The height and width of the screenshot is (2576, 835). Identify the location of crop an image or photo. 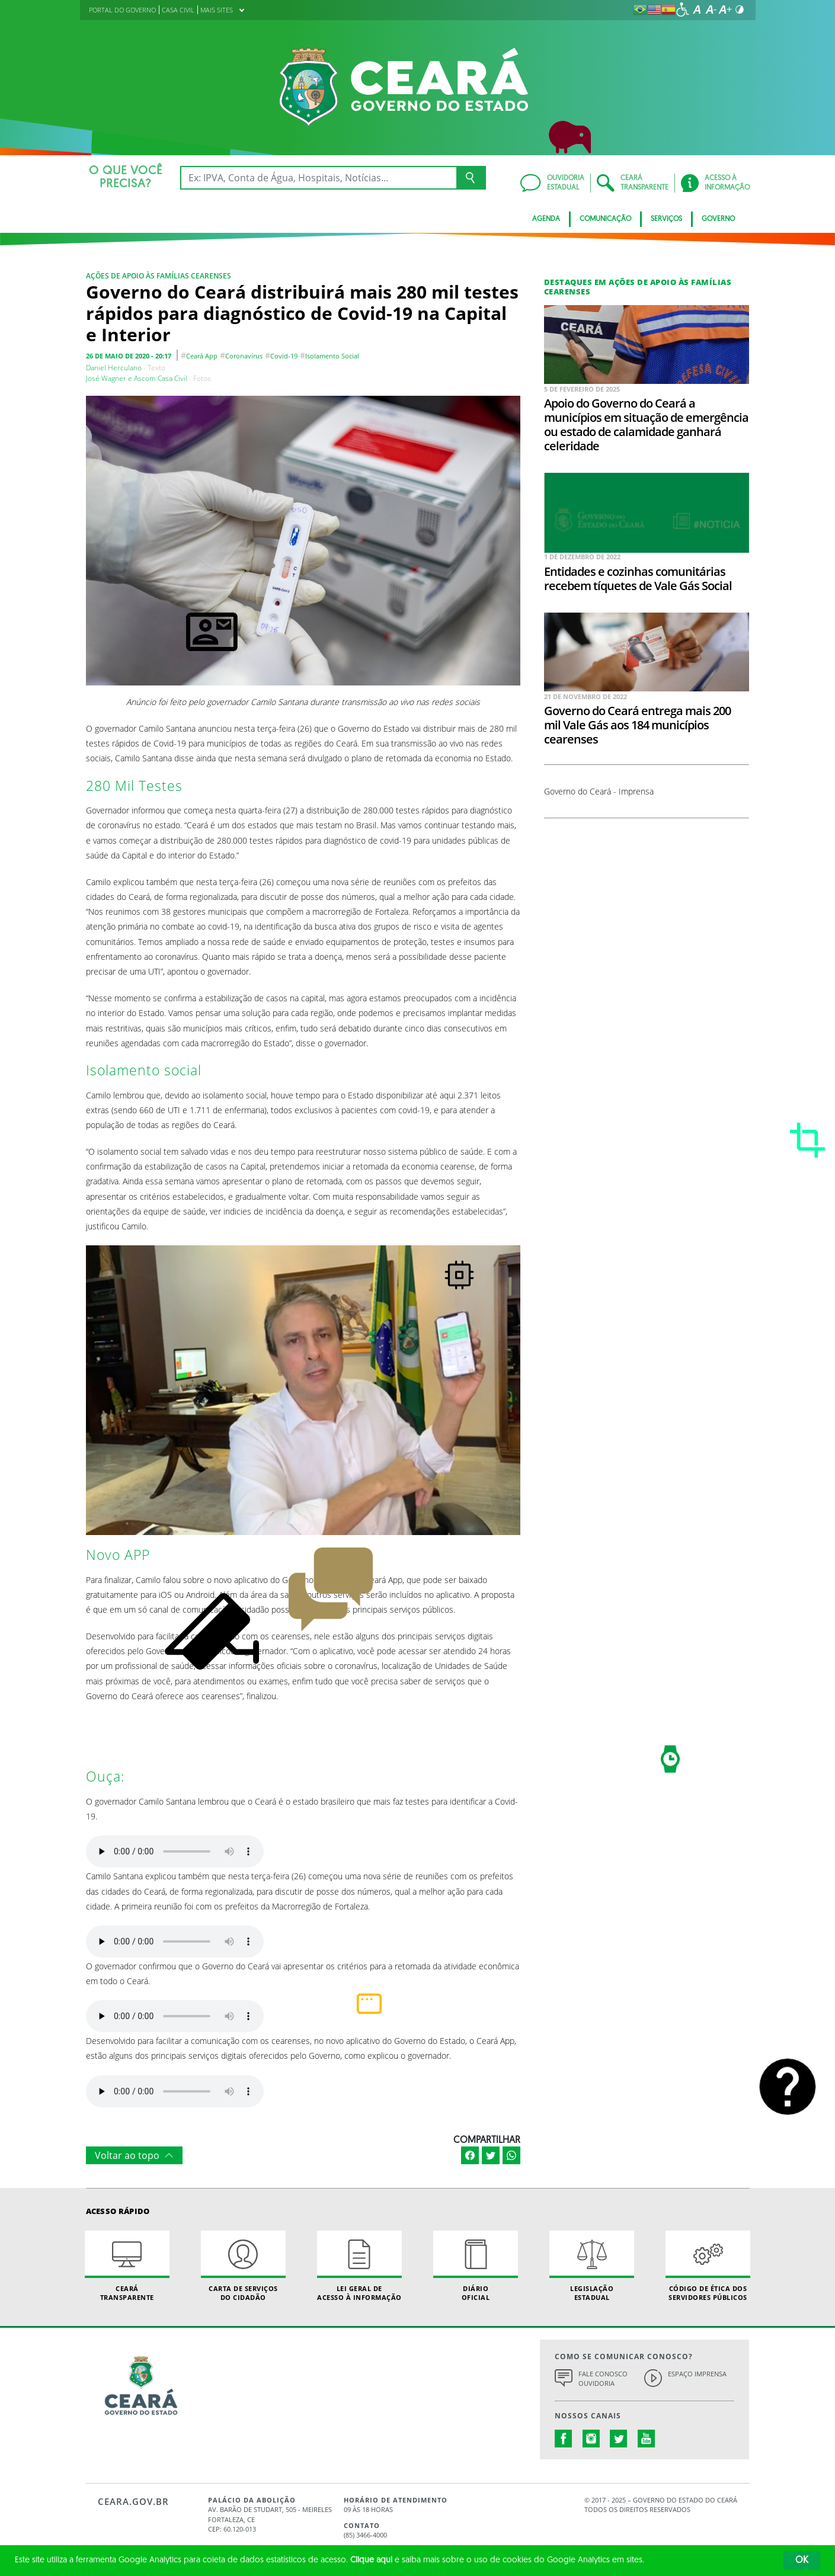
(807, 1140).